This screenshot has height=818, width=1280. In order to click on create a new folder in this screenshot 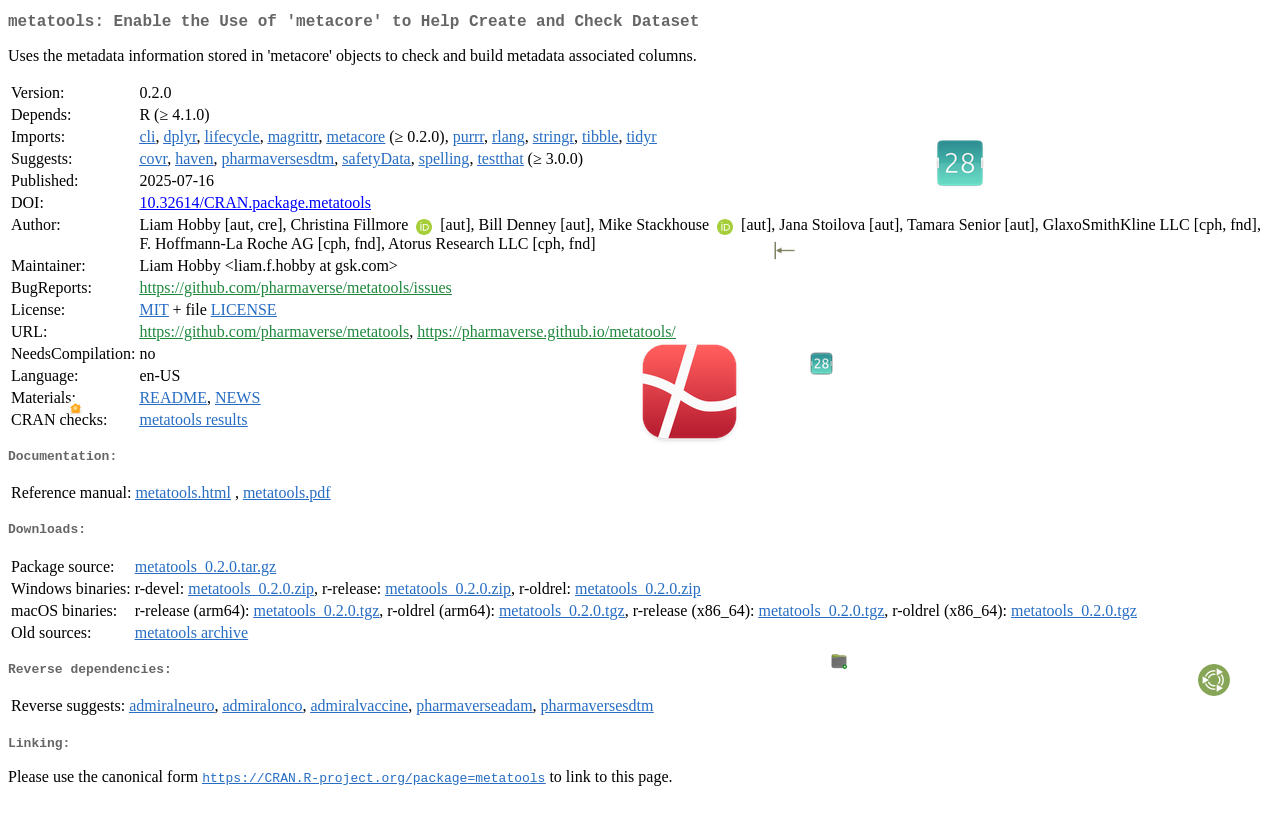, I will do `click(839, 661)`.